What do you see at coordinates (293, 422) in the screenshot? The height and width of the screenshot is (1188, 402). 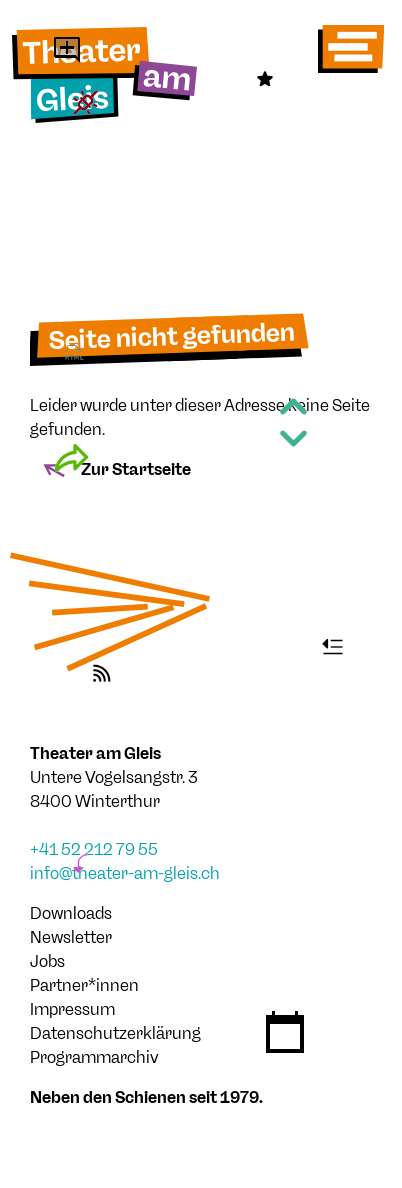 I see `expand or collapse a dropdown menu` at bounding box center [293, 422].